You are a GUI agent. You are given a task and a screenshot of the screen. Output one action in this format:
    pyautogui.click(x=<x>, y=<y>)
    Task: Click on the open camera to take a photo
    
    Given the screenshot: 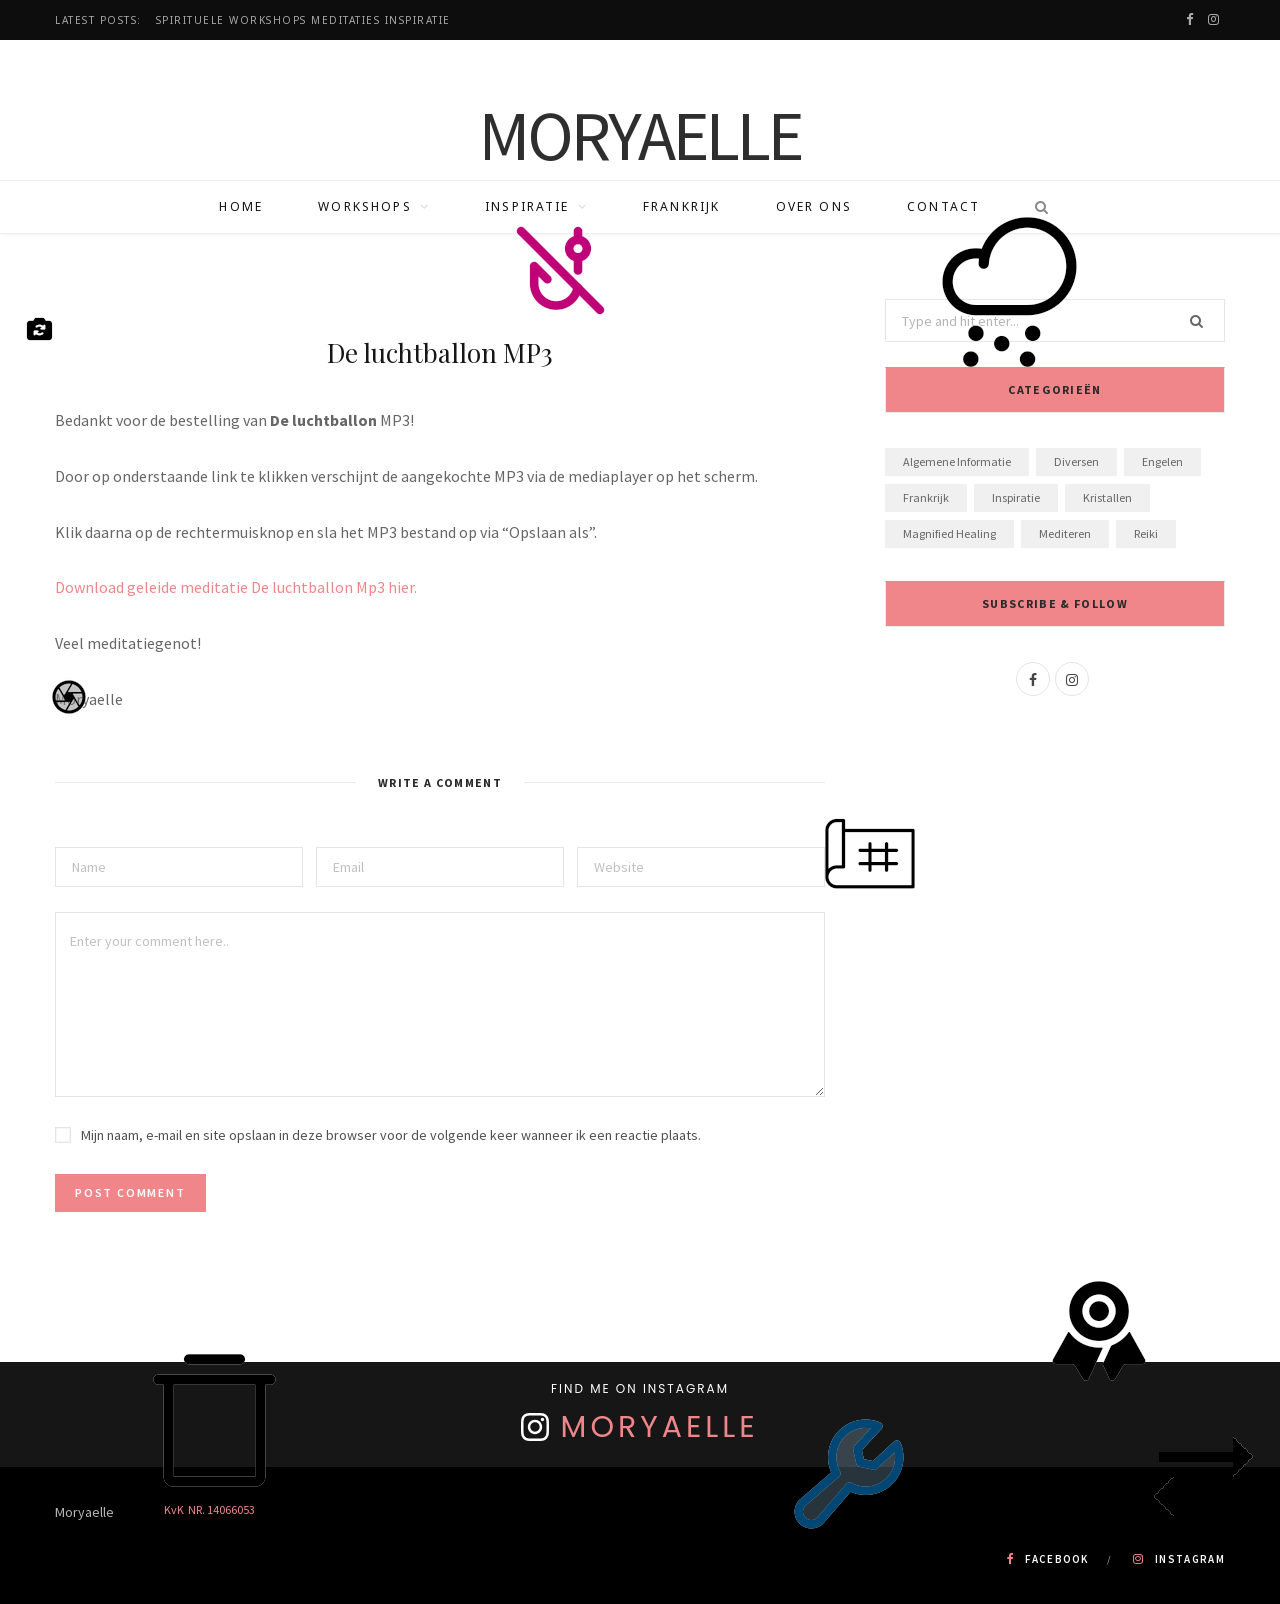 What is the action you would take?
    pyautogui.click(x=69, y=697)
    